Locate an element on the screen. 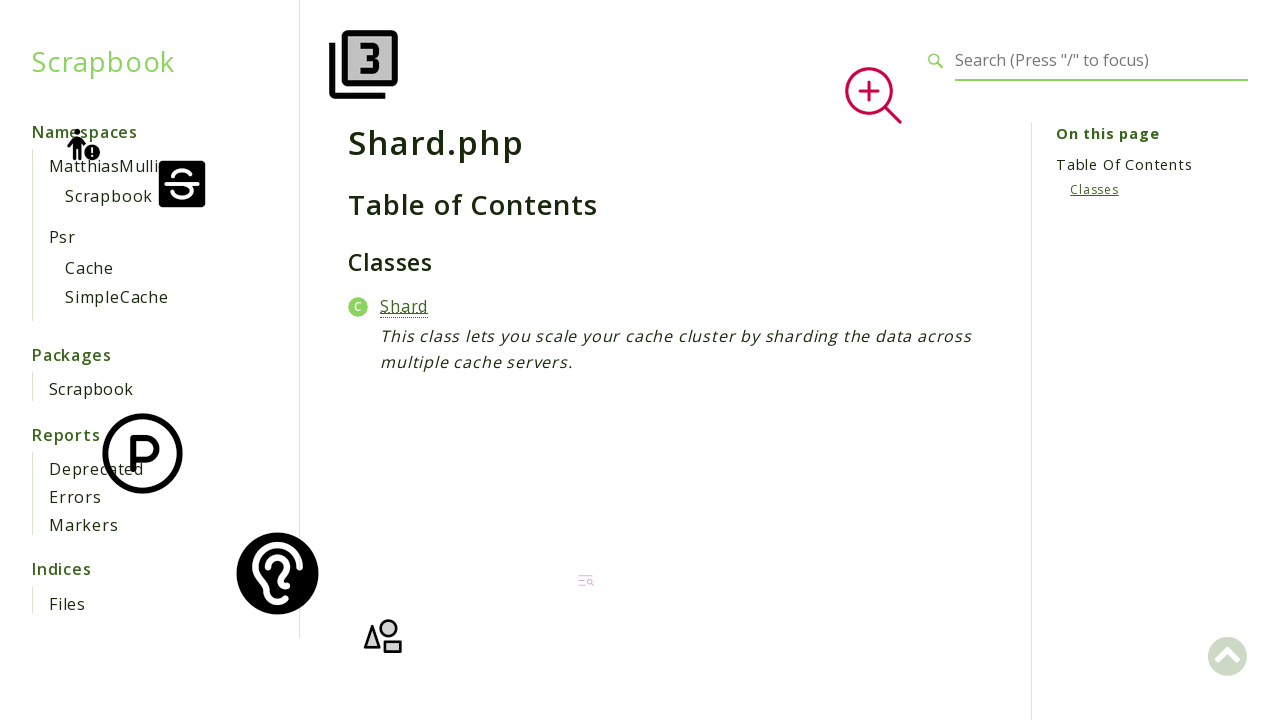 The height and width of the screenshot is (720, 1280). user account requires attention is located at coordinates (82, 144).